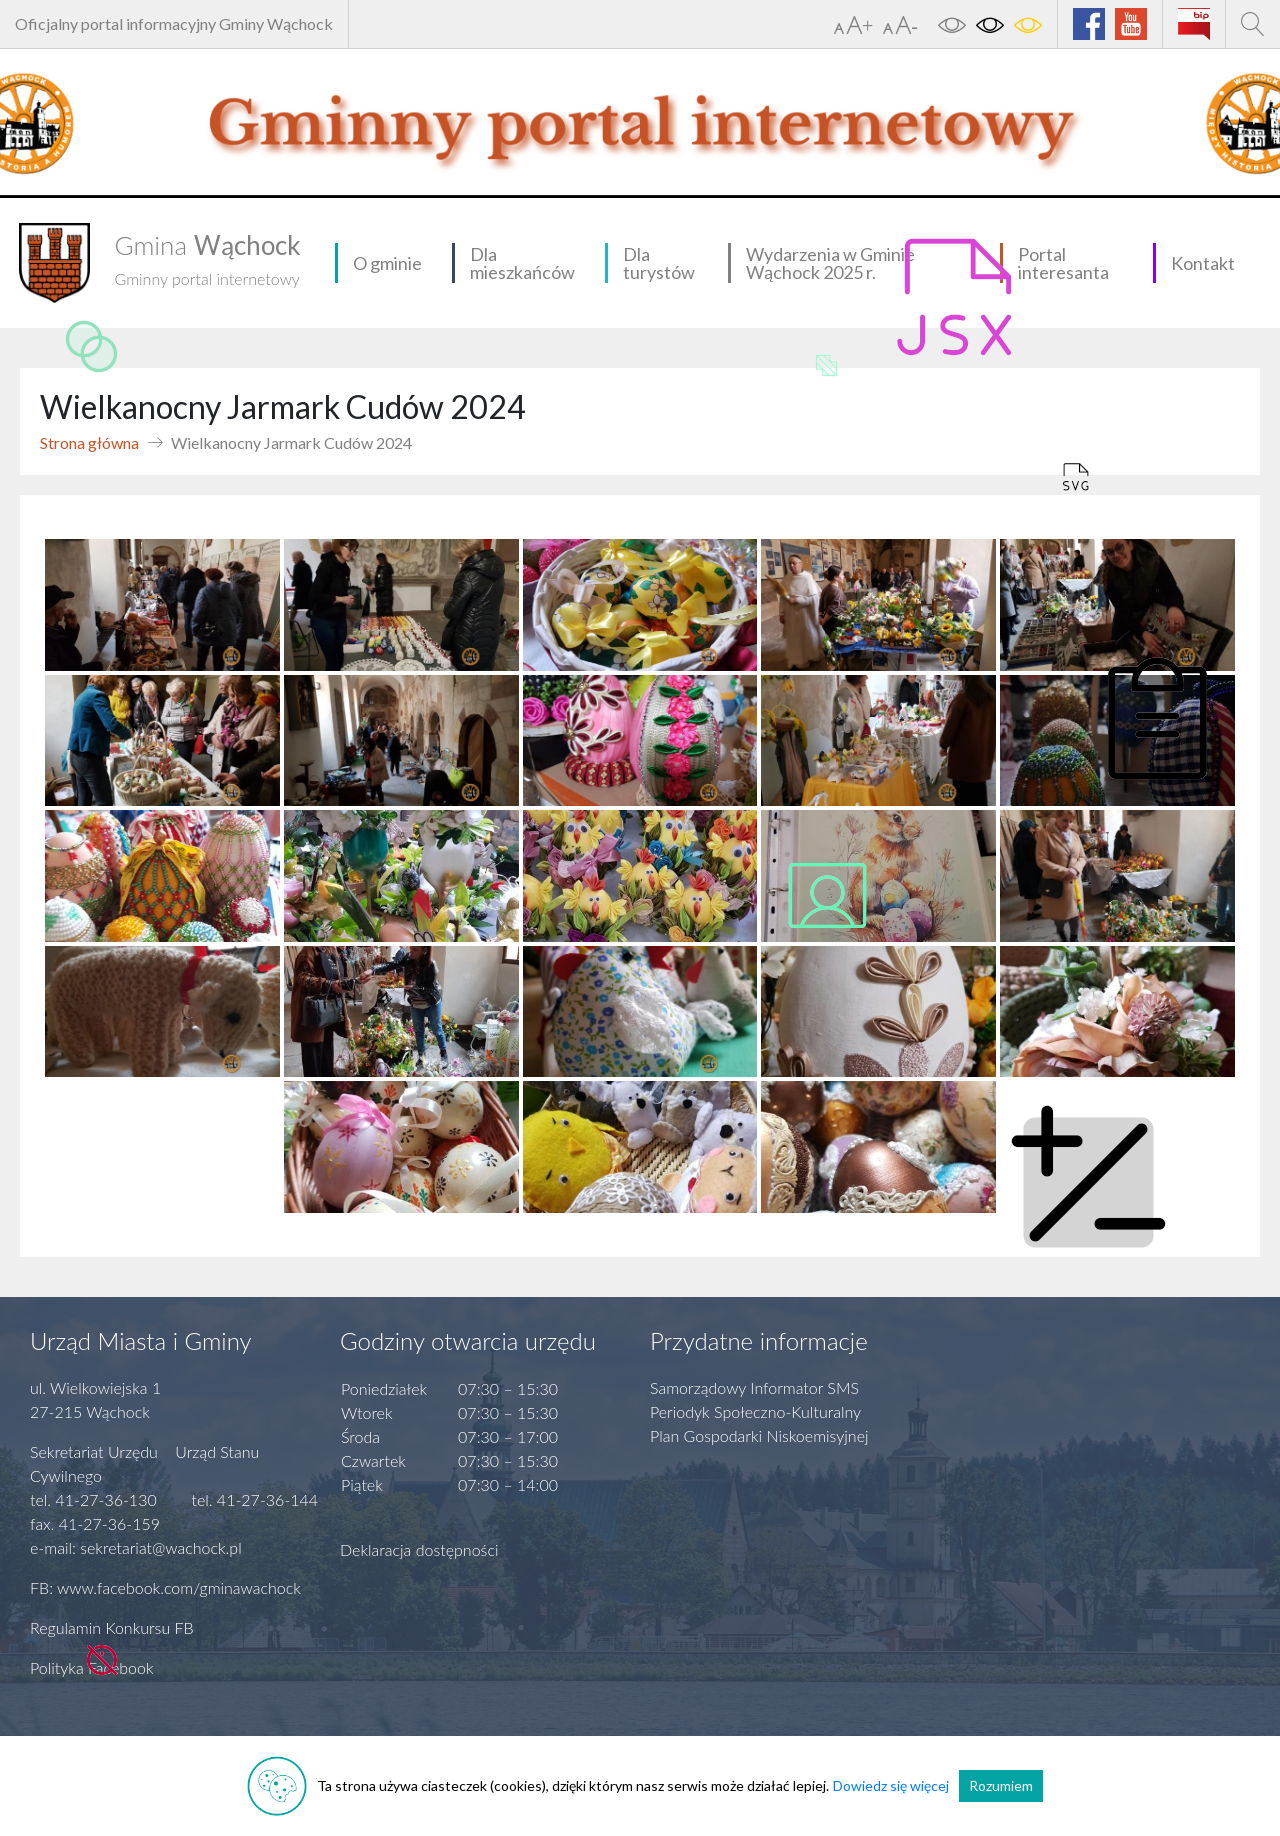 The height and width of the screenshot is (1836, 1280). Describe the element at coordinates (1076, 478) in the screenshot. I see `open an SVG file` at that location.